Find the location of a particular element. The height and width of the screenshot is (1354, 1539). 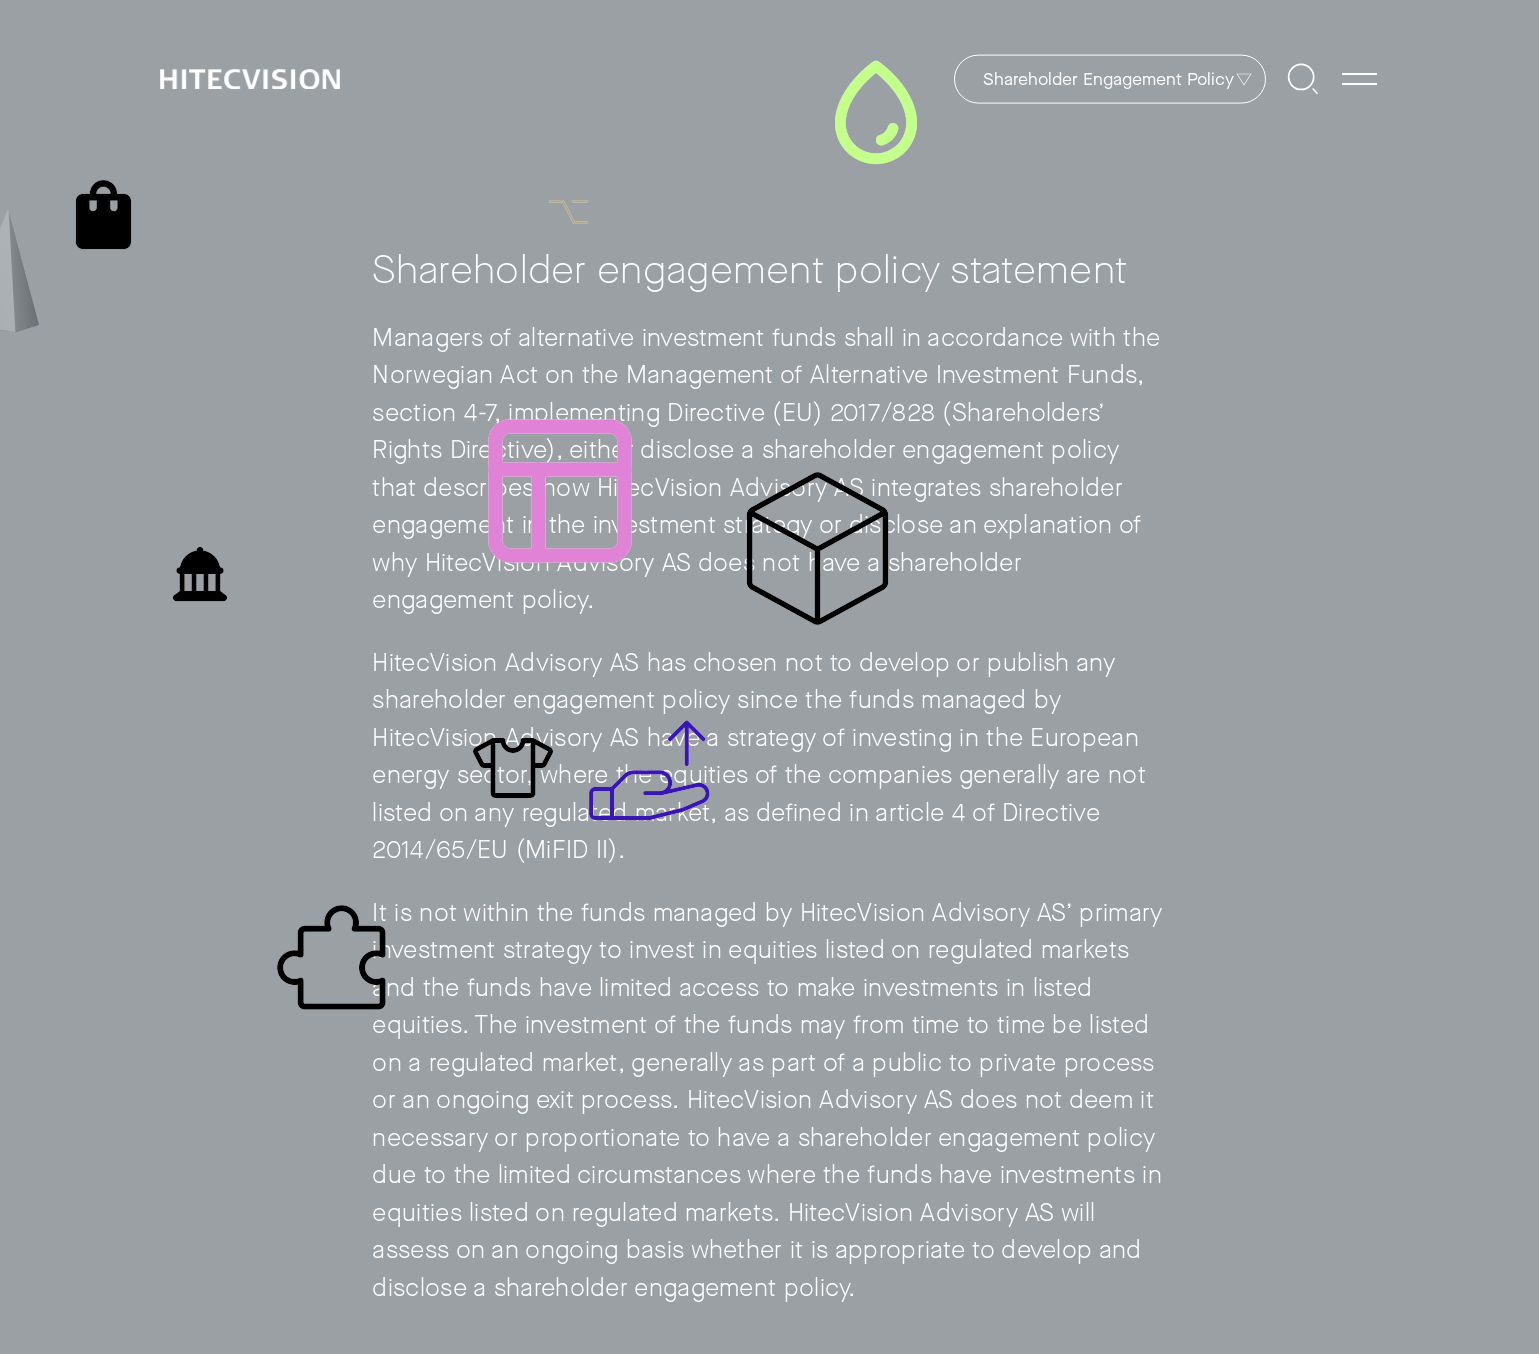

browse clothing or apparel items is located at coordinates (513, 768).